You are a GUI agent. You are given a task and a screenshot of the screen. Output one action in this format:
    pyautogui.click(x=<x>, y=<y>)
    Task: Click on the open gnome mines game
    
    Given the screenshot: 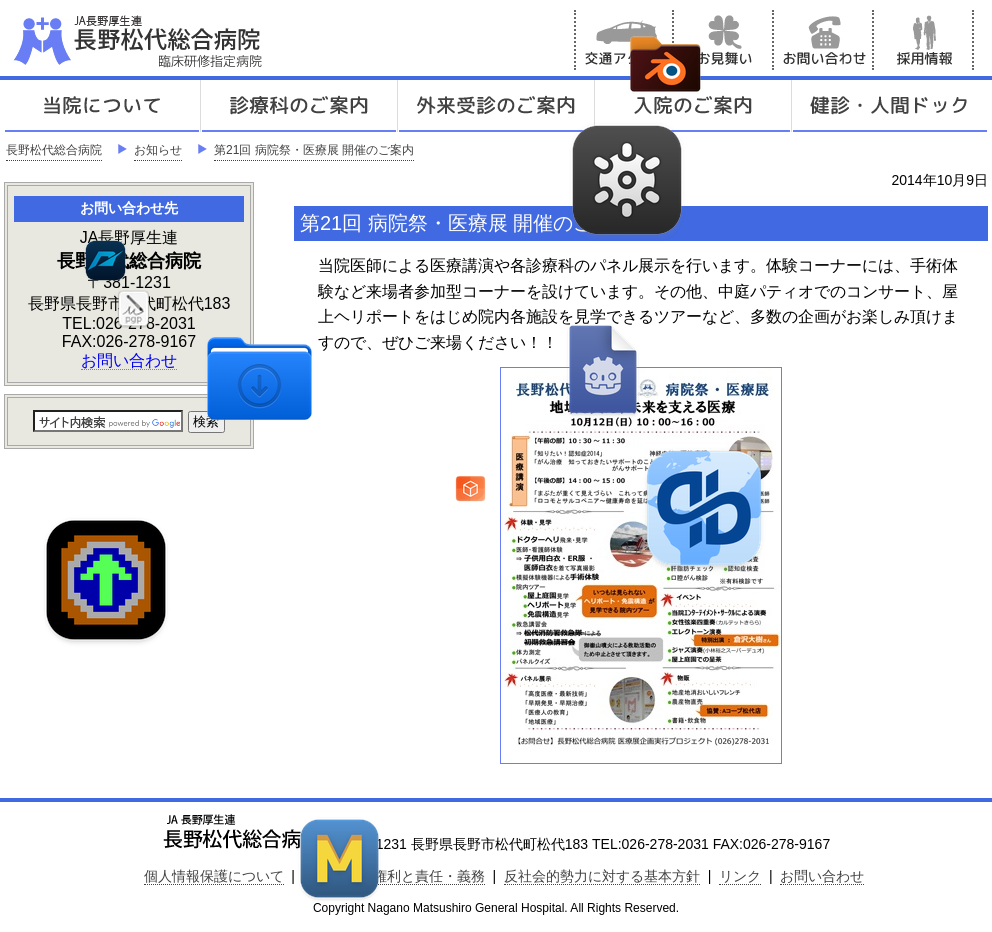 What is the action you would take?
    pyautogui.click(x=627, y=180)
    